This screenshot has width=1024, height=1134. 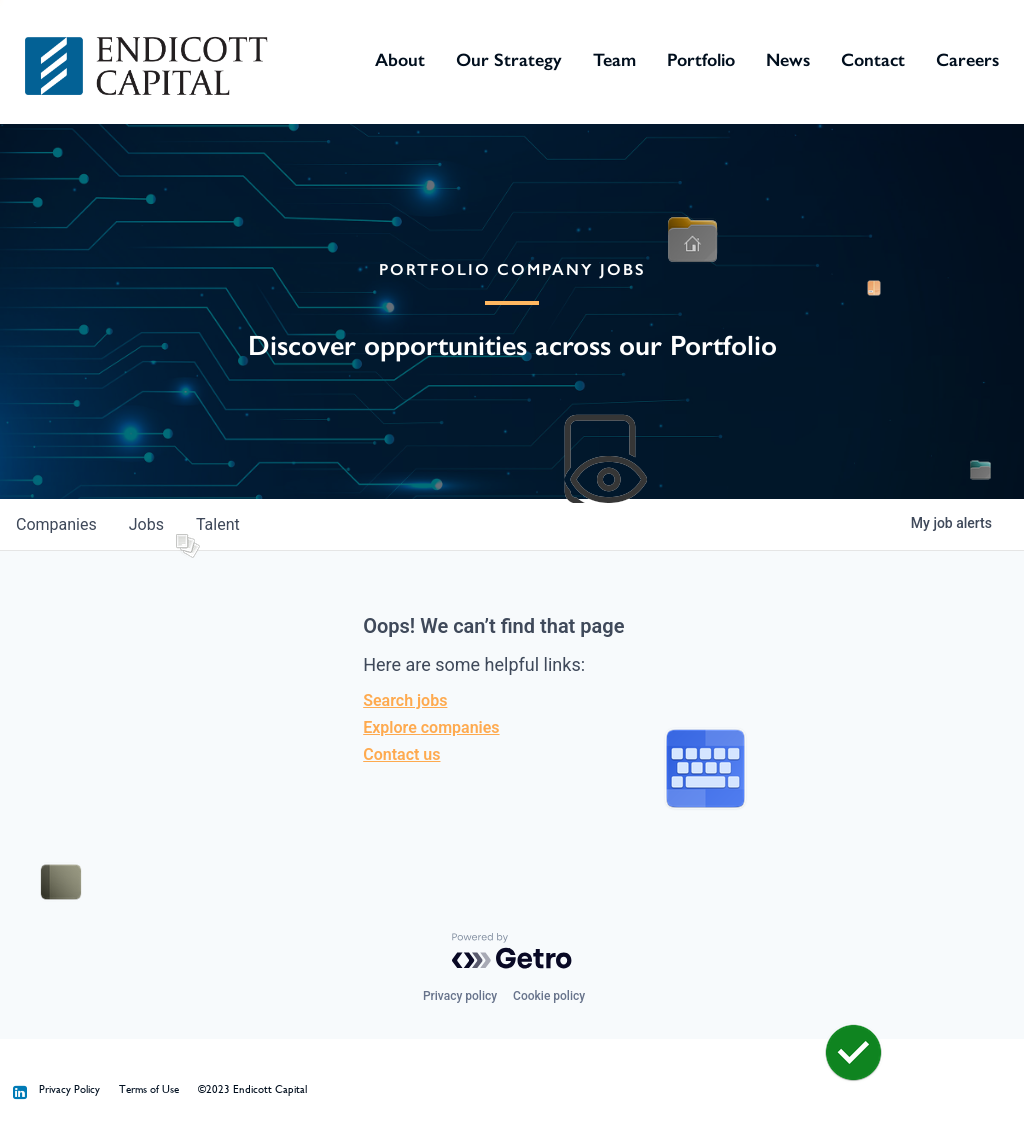 I want to click on open document viewer, so click(x=600, y=456).